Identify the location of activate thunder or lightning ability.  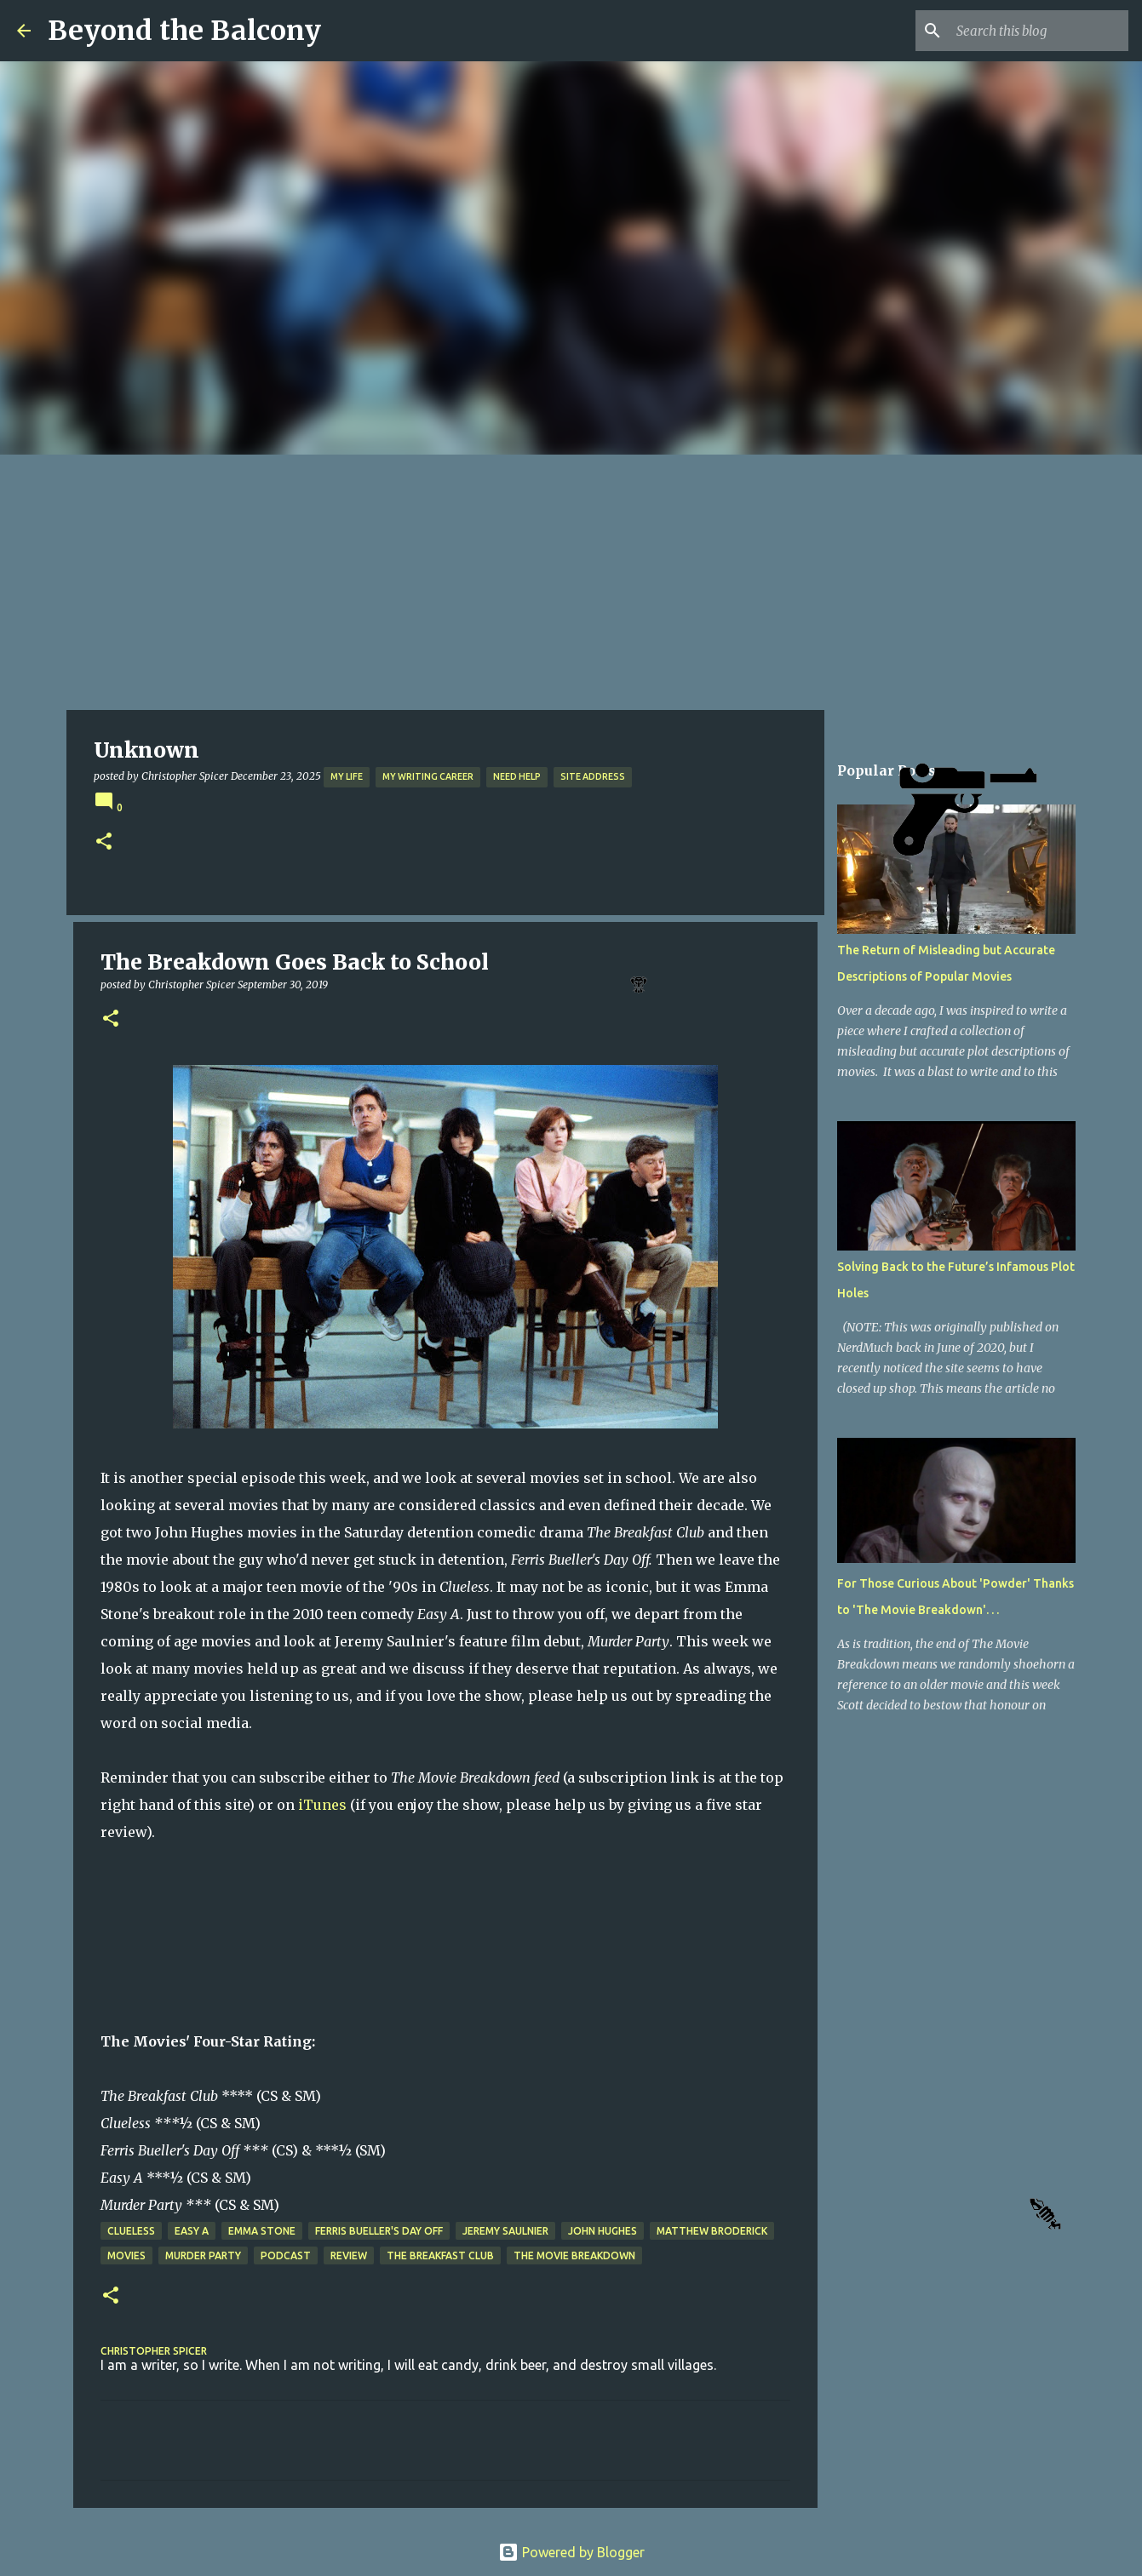
(1045, 2213).